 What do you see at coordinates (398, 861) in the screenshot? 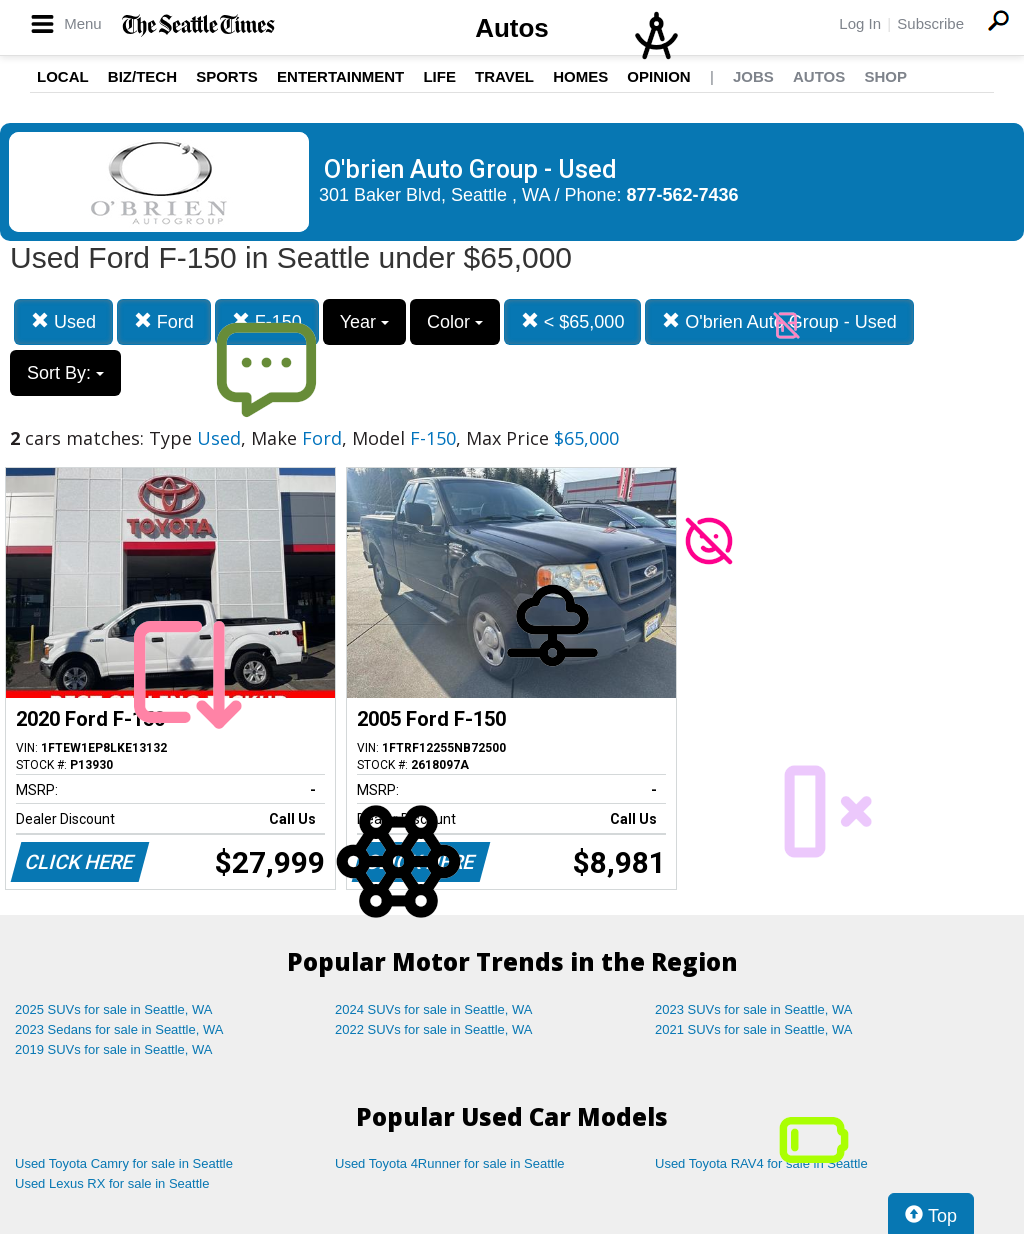
I see `view star-ring network topology` at bounding box center [398, 861].